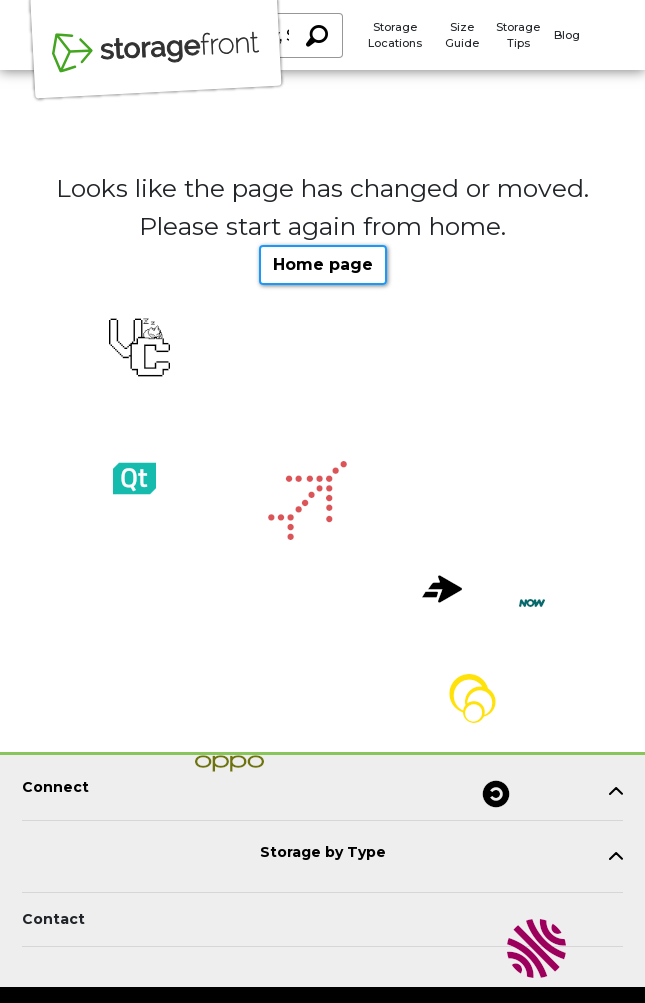 The height and width of the screenshot is (1003, 645). Describe the element at coordinates (442, 589) in the screenshot. I see `streamrunners app or service logo` at that location.